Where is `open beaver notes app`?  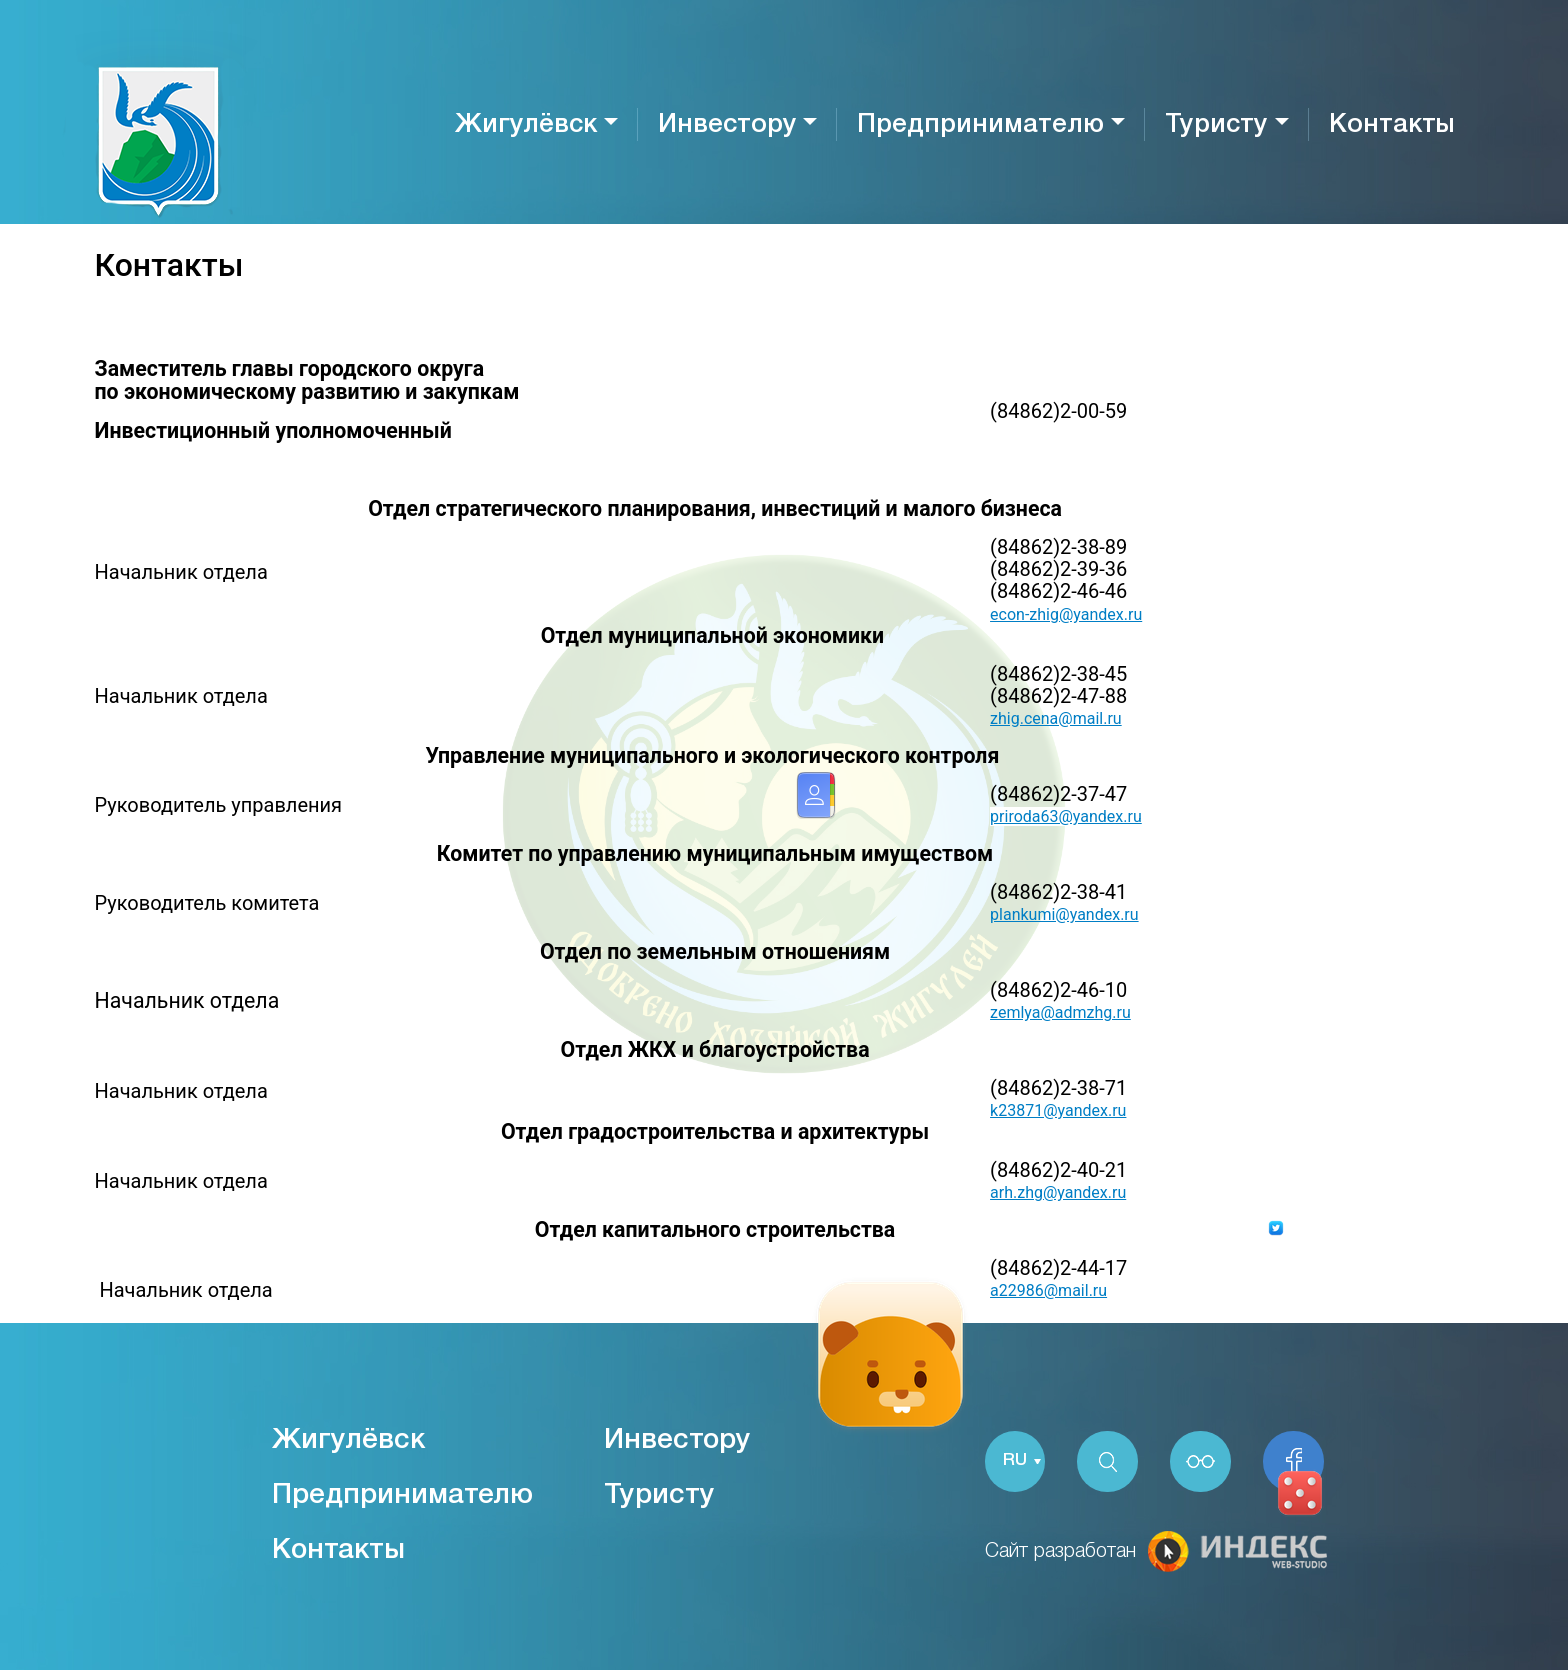
open beaver notes app is located at coordinates (890, 1354).